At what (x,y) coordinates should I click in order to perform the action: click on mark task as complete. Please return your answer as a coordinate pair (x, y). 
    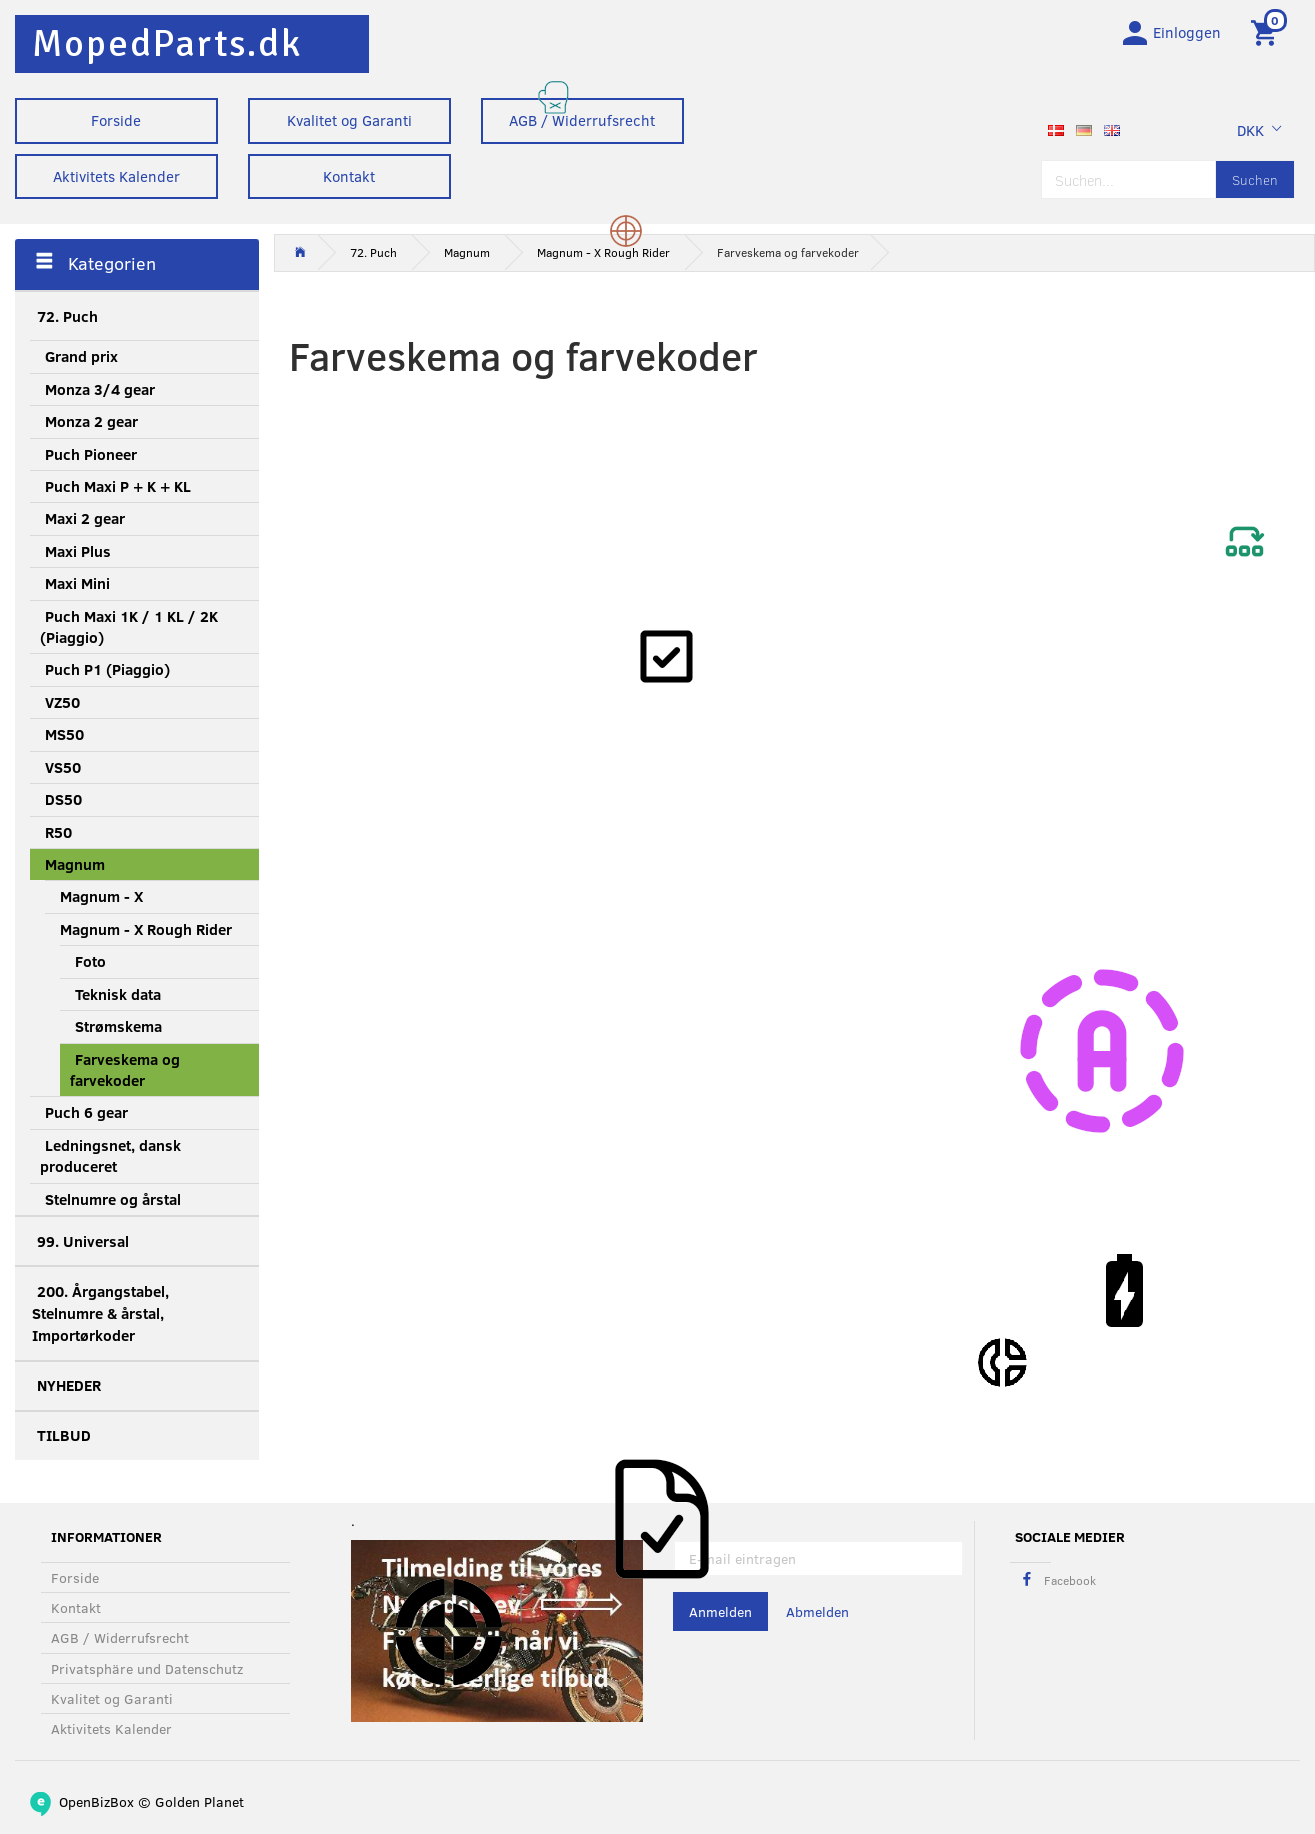
    Looking at the image, I should click on (666, 656).